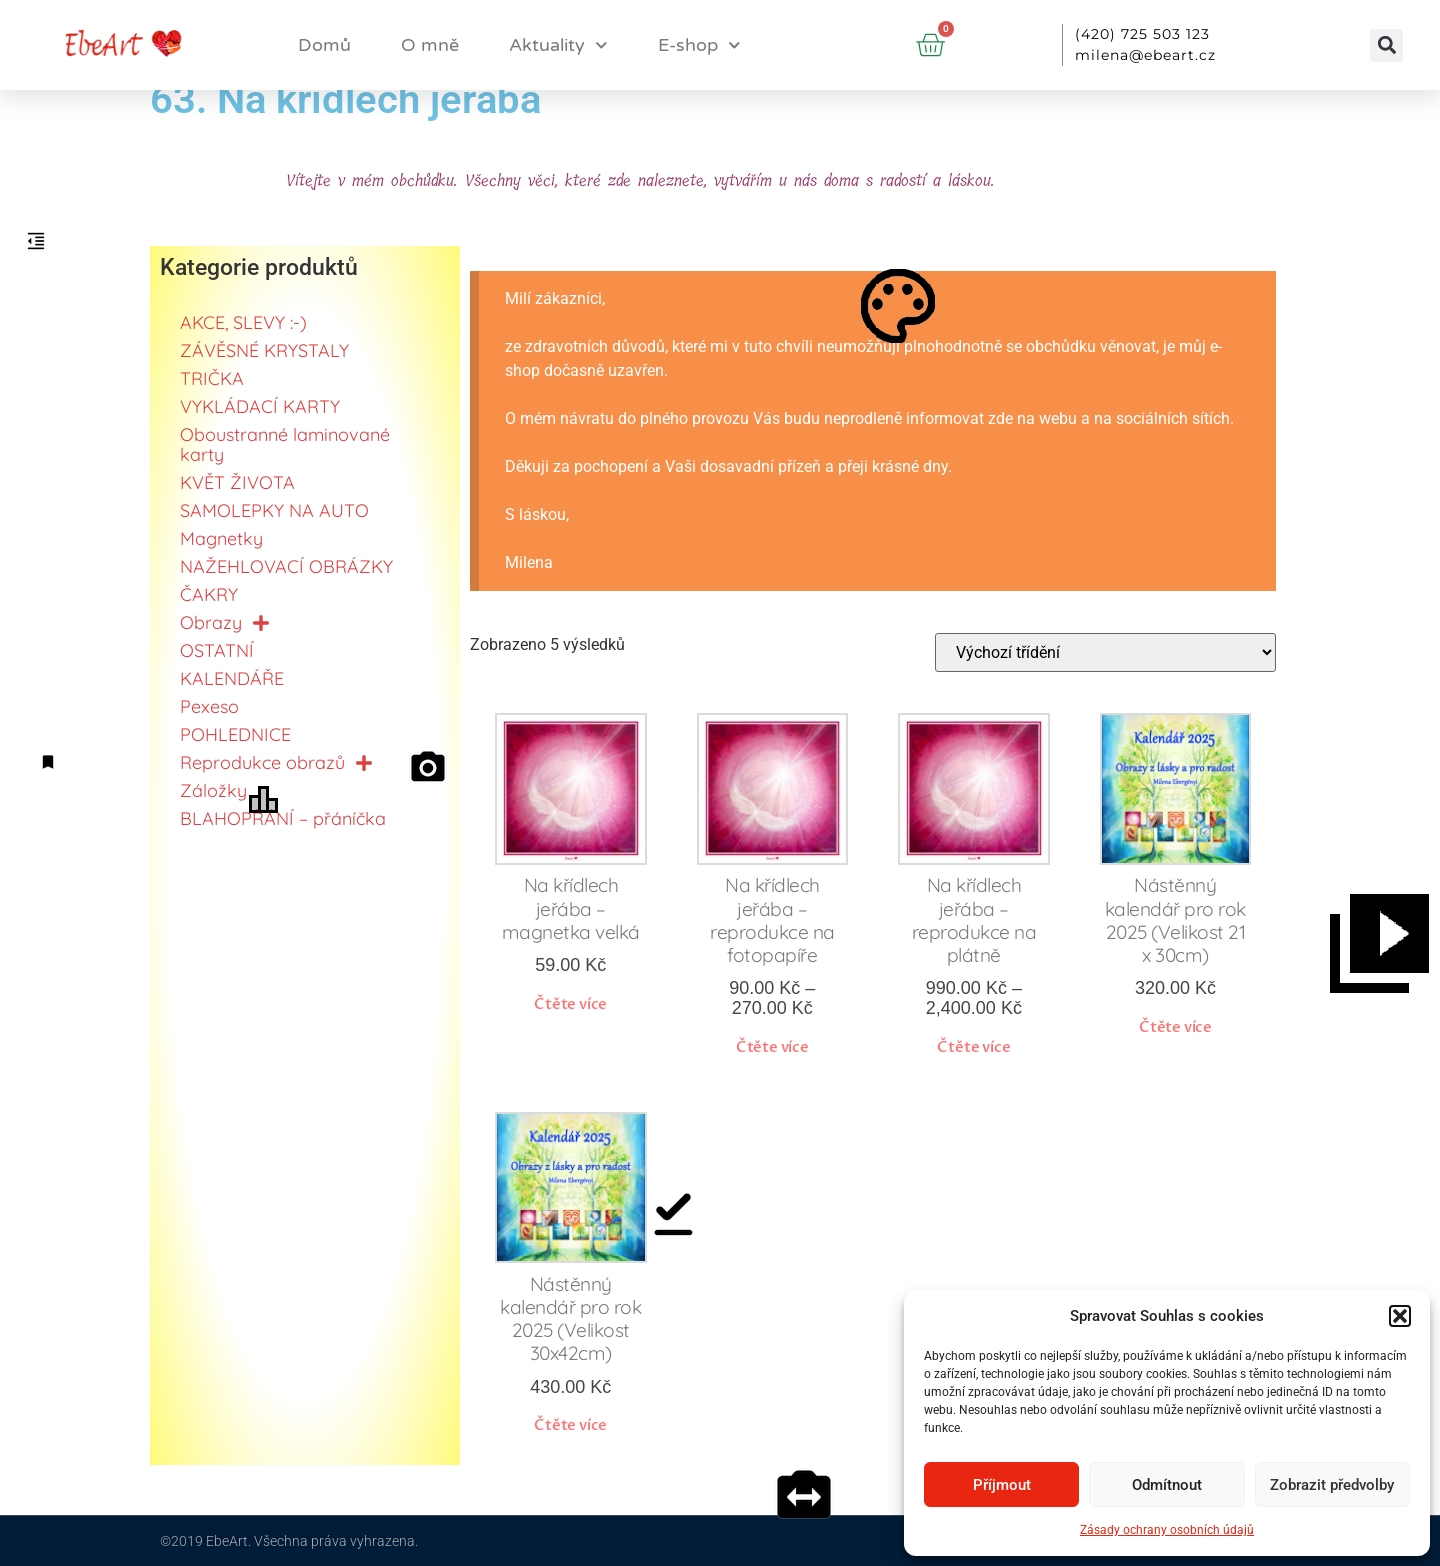 The height and width of the screenshot is (1566, 1440). I want to click on view leaderboard rankings, so click(263, 799).